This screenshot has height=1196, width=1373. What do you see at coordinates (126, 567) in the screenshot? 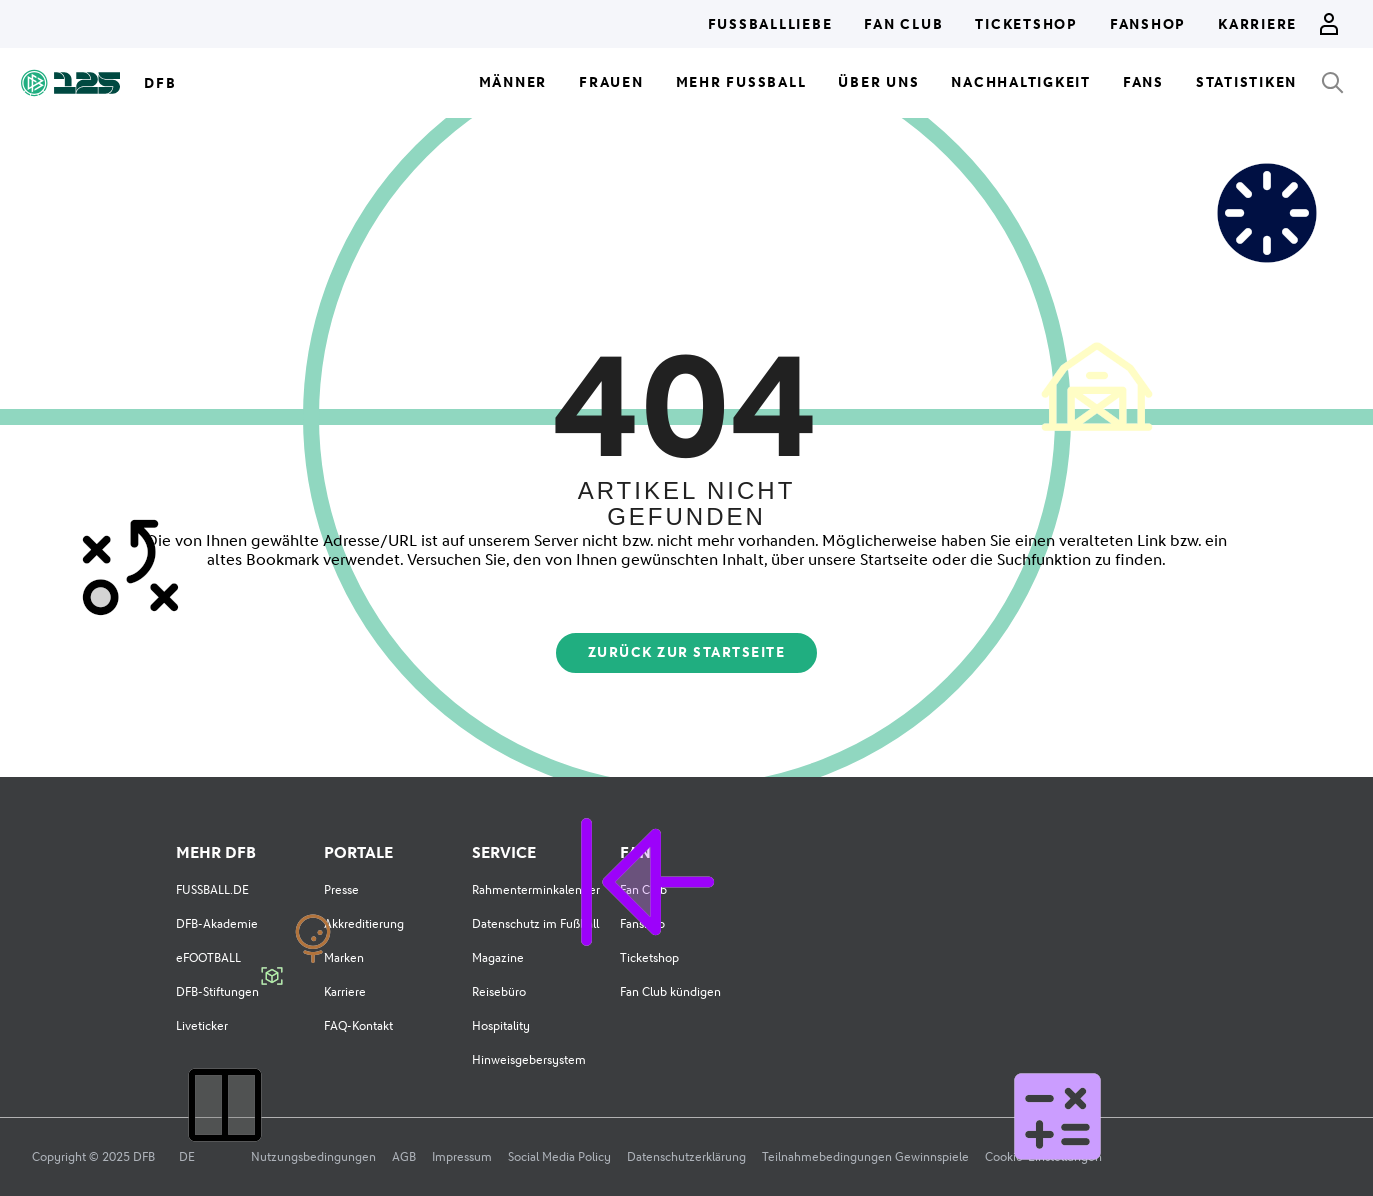
I see `view game plan or strategy options` at bounding box center [126, 567].